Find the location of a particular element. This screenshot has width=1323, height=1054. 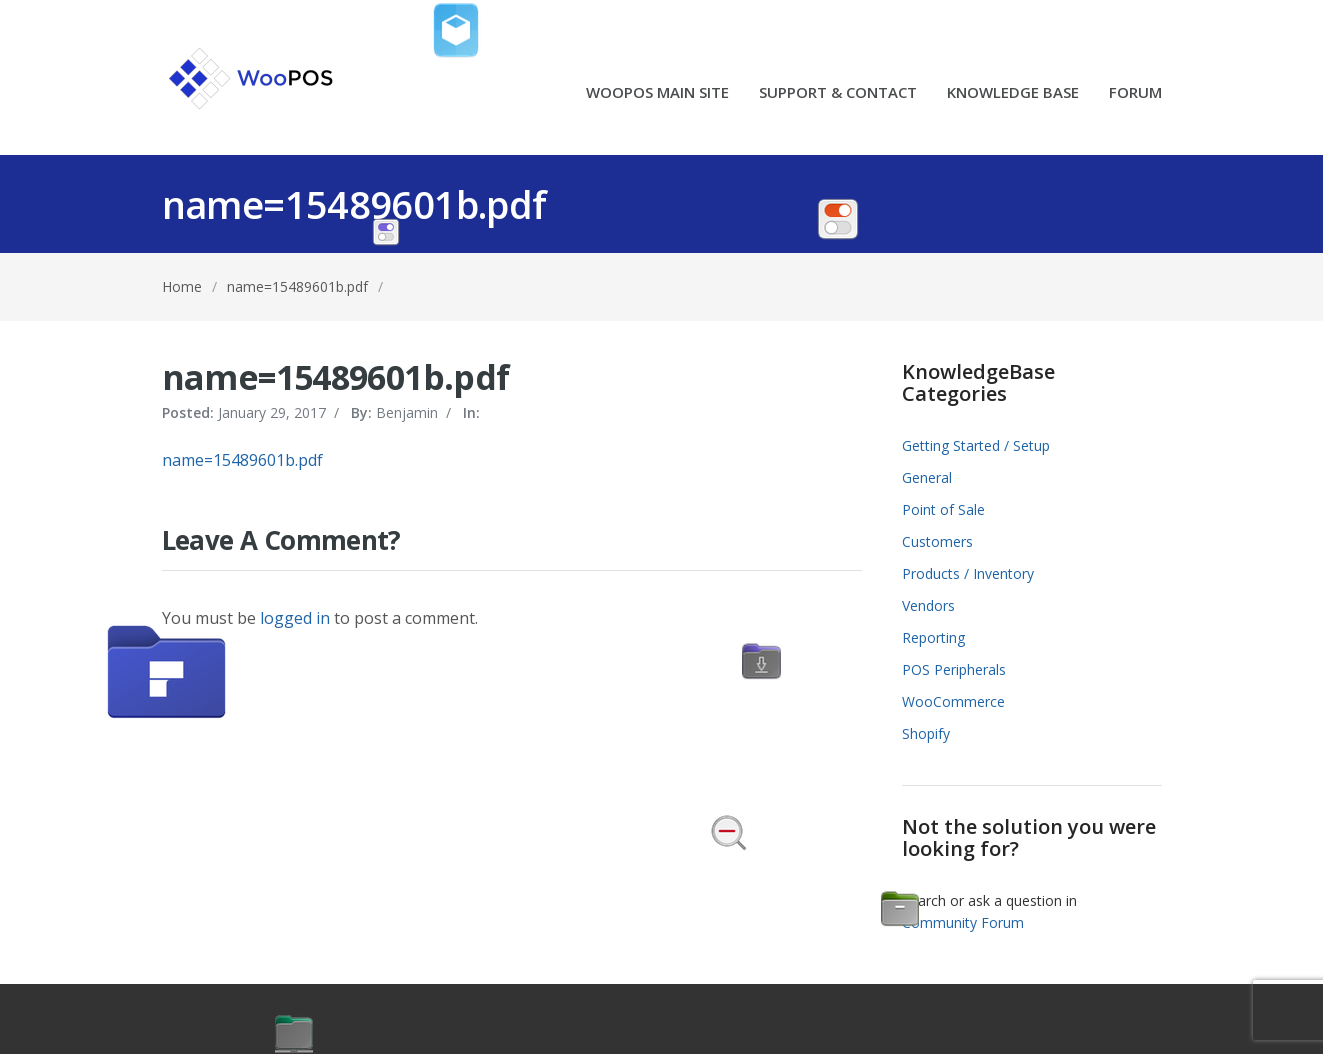

open desktop preferences or settings is located at coordinates (386, 232).